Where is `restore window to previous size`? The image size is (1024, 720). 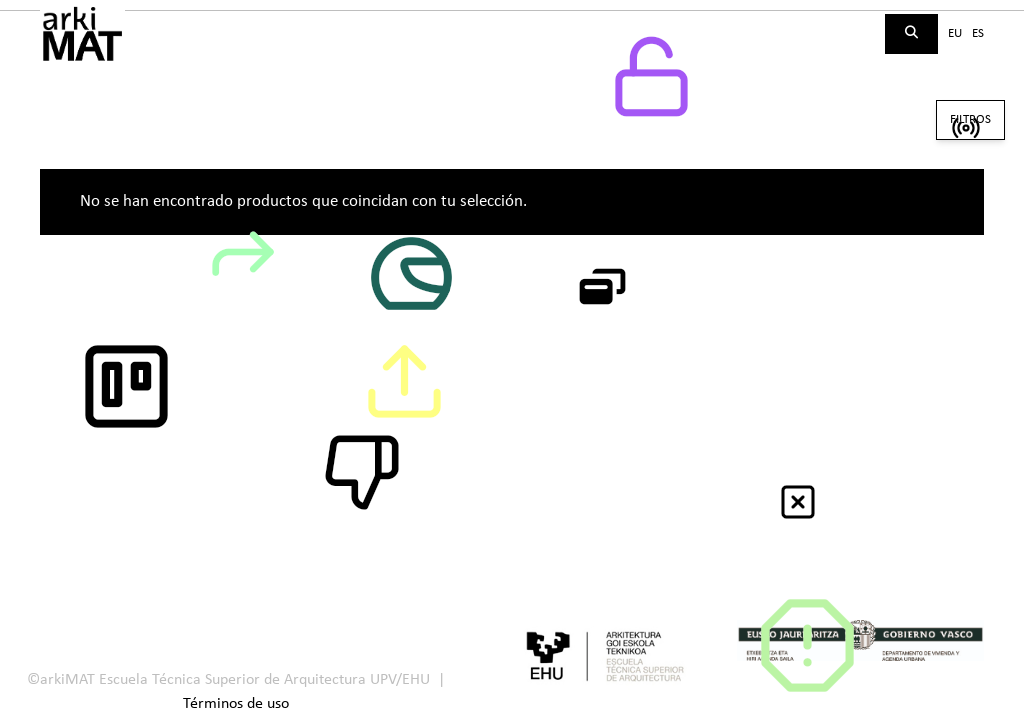 restore window to previous size is located at coordinates (602, 286).